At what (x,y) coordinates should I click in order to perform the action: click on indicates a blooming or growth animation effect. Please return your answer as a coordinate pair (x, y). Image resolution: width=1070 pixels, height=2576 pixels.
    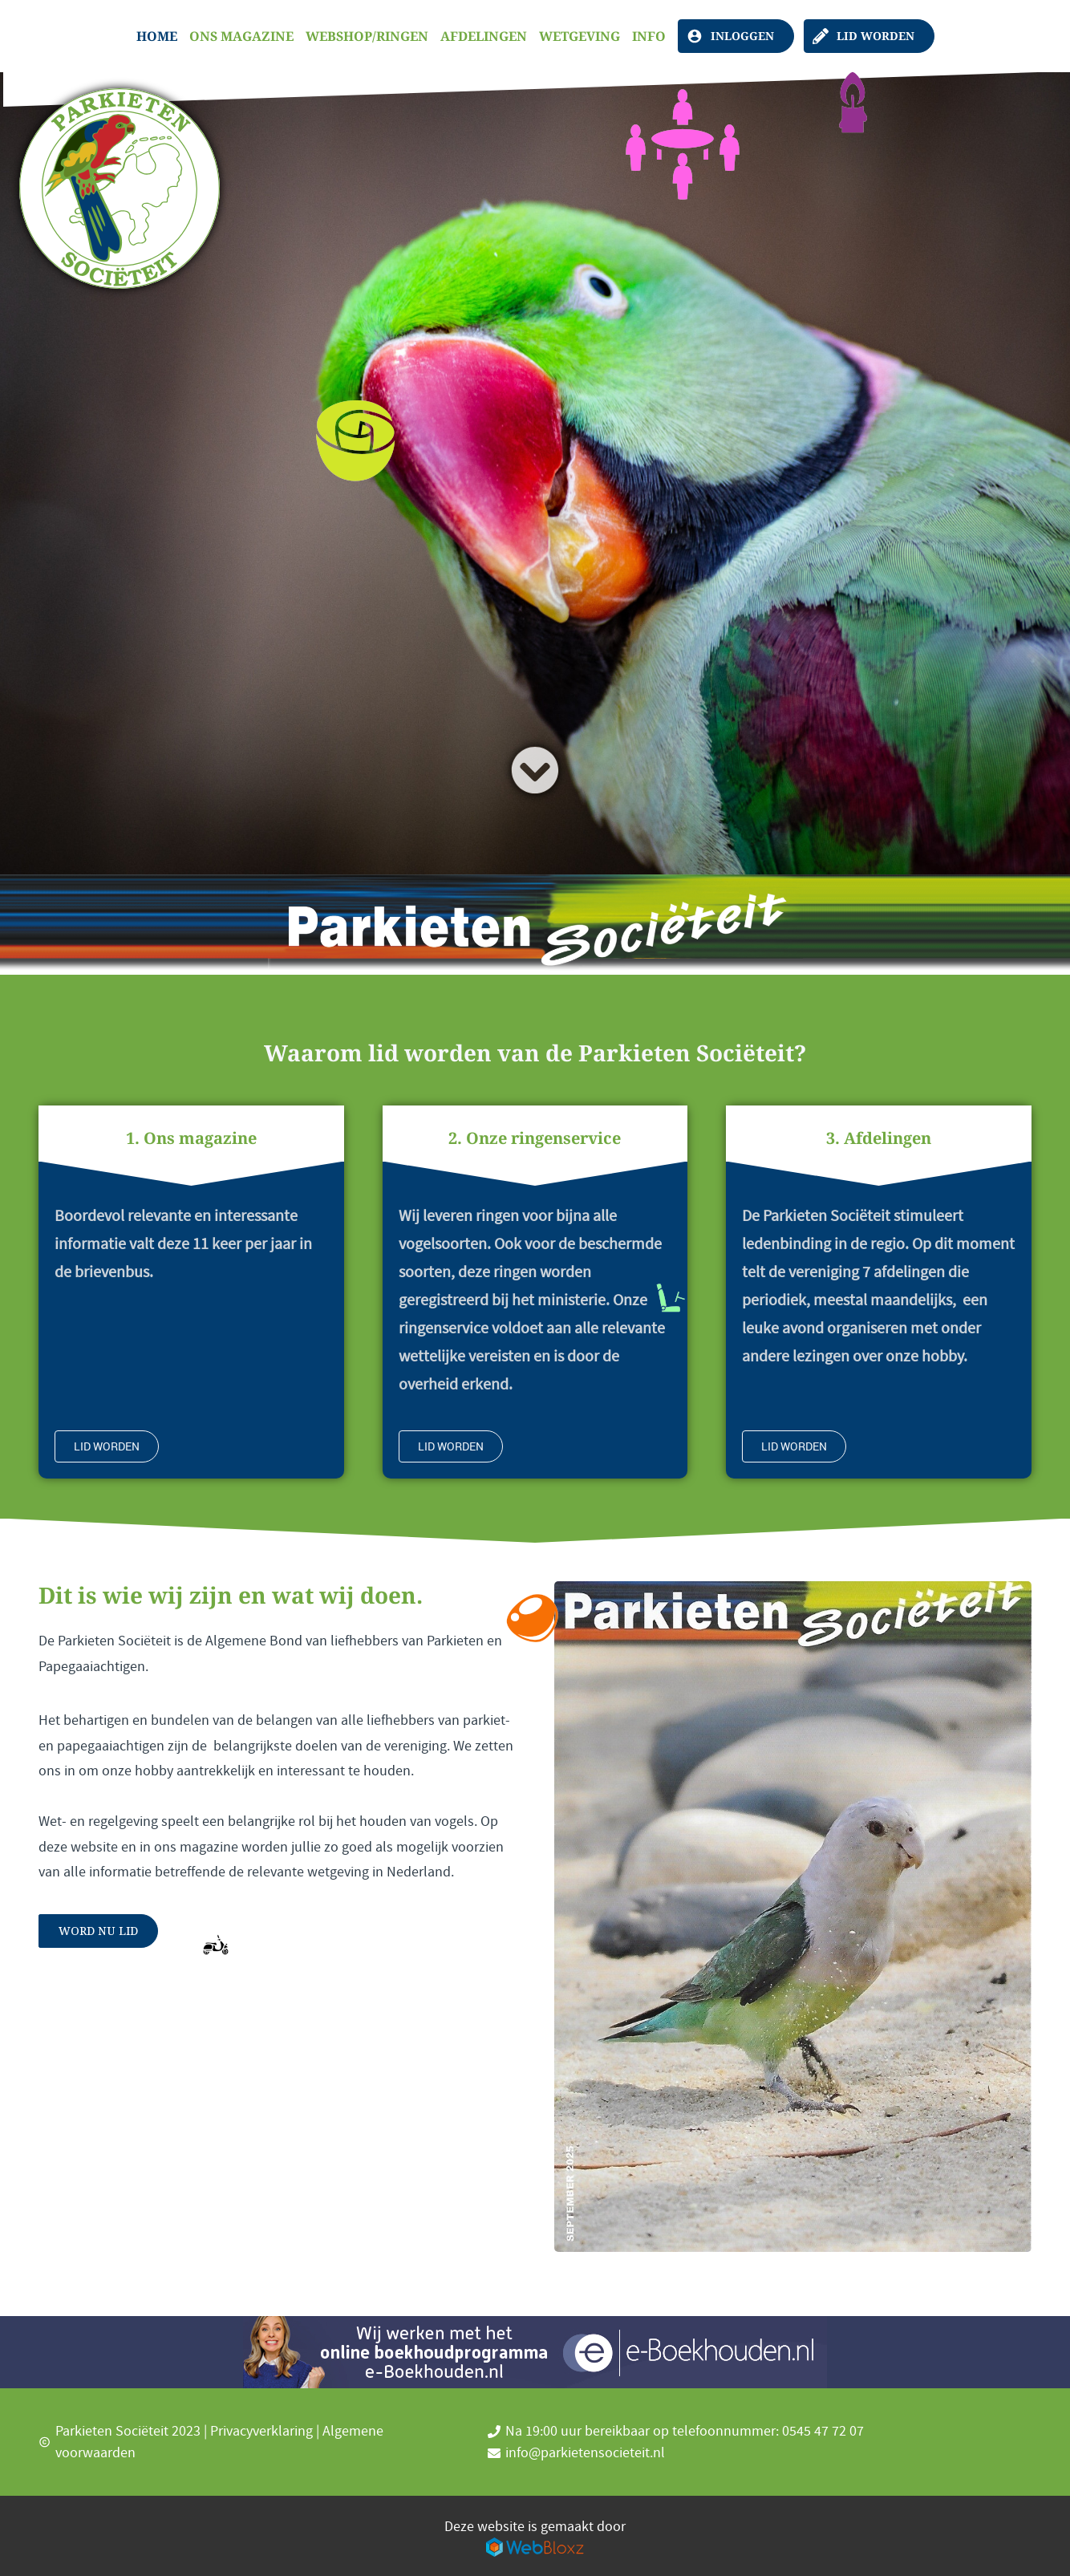
    Looking at the image, I should click on (355, 440).